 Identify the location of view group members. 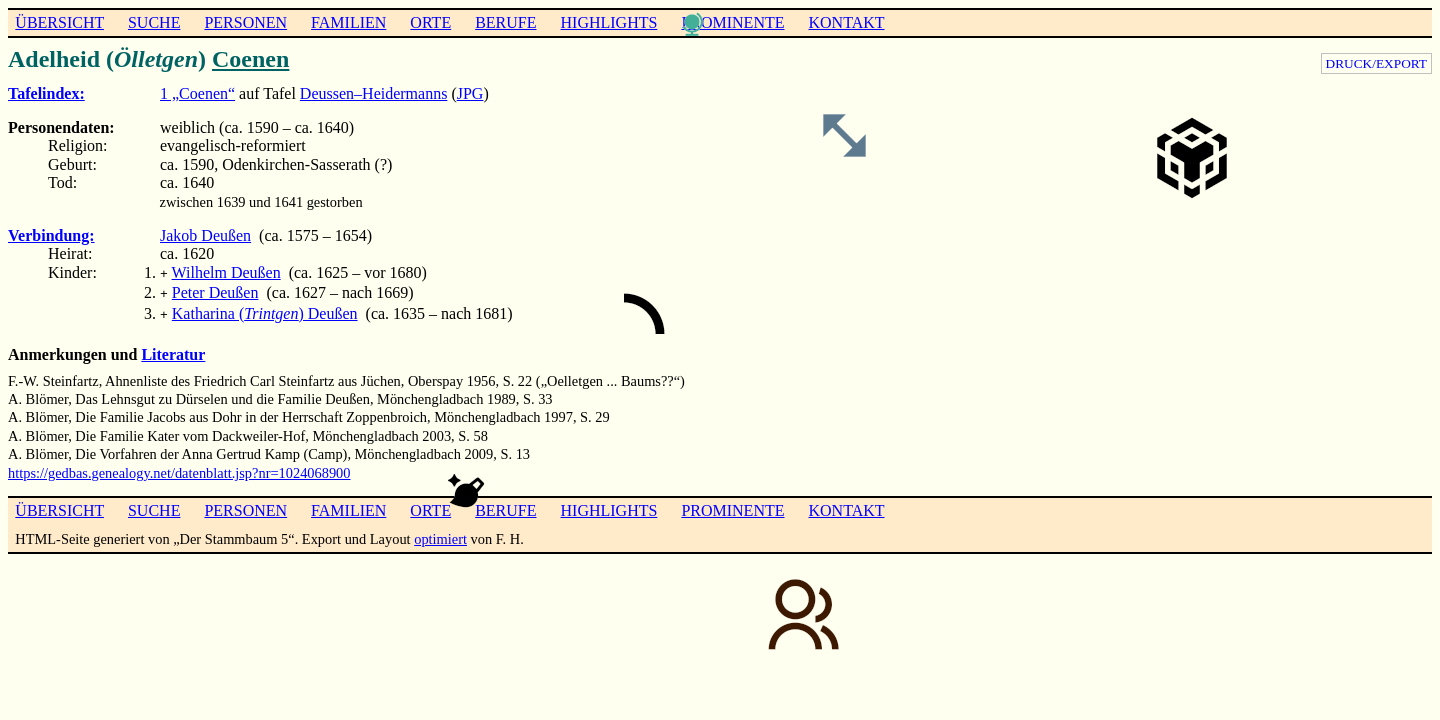
(802, 616).